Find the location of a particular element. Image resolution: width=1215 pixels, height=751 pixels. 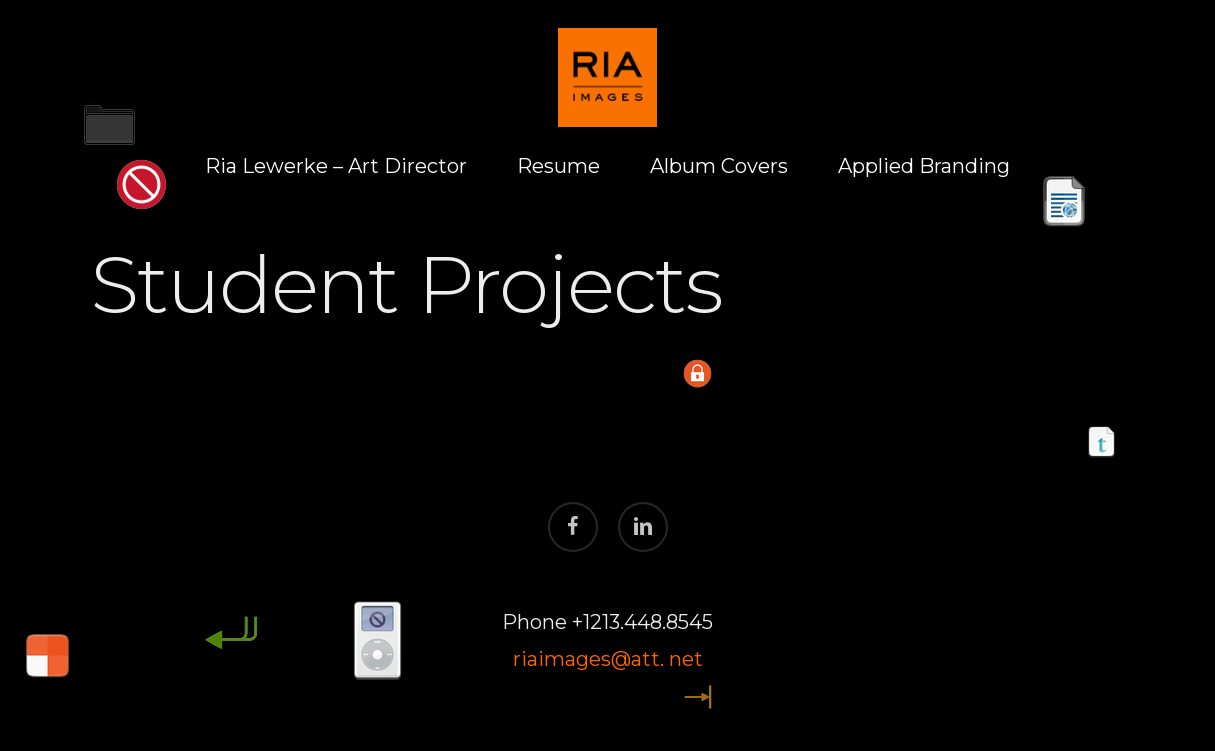

clear or delete text from an input field is located at coordinates (141, 184).